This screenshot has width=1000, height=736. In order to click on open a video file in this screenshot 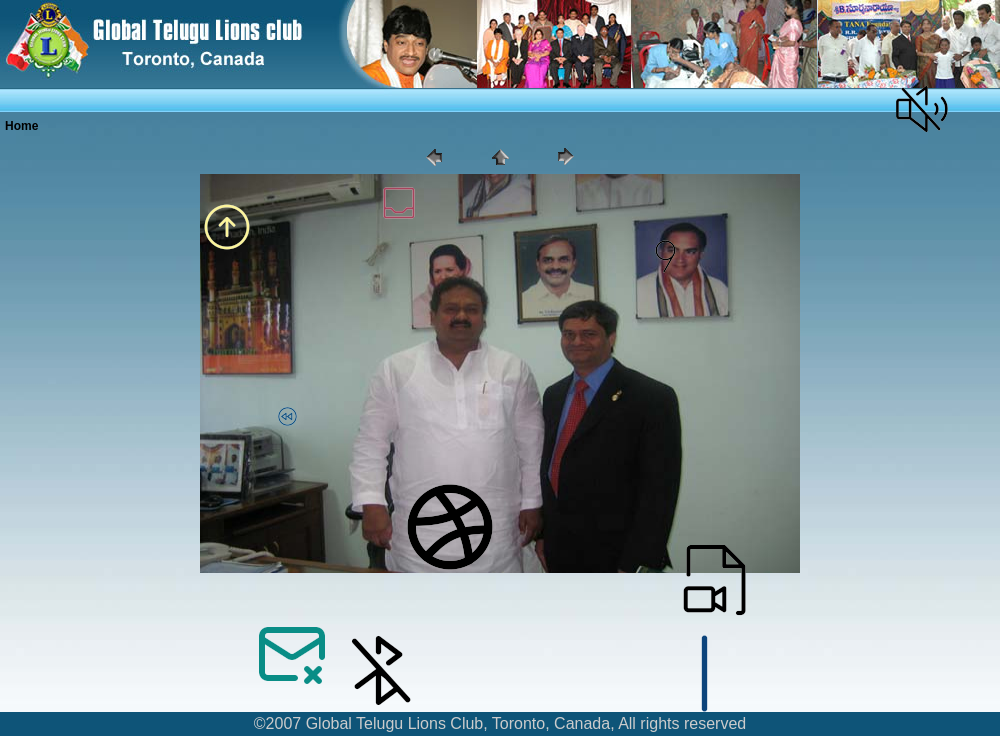, I will do `click(716, 580)`.